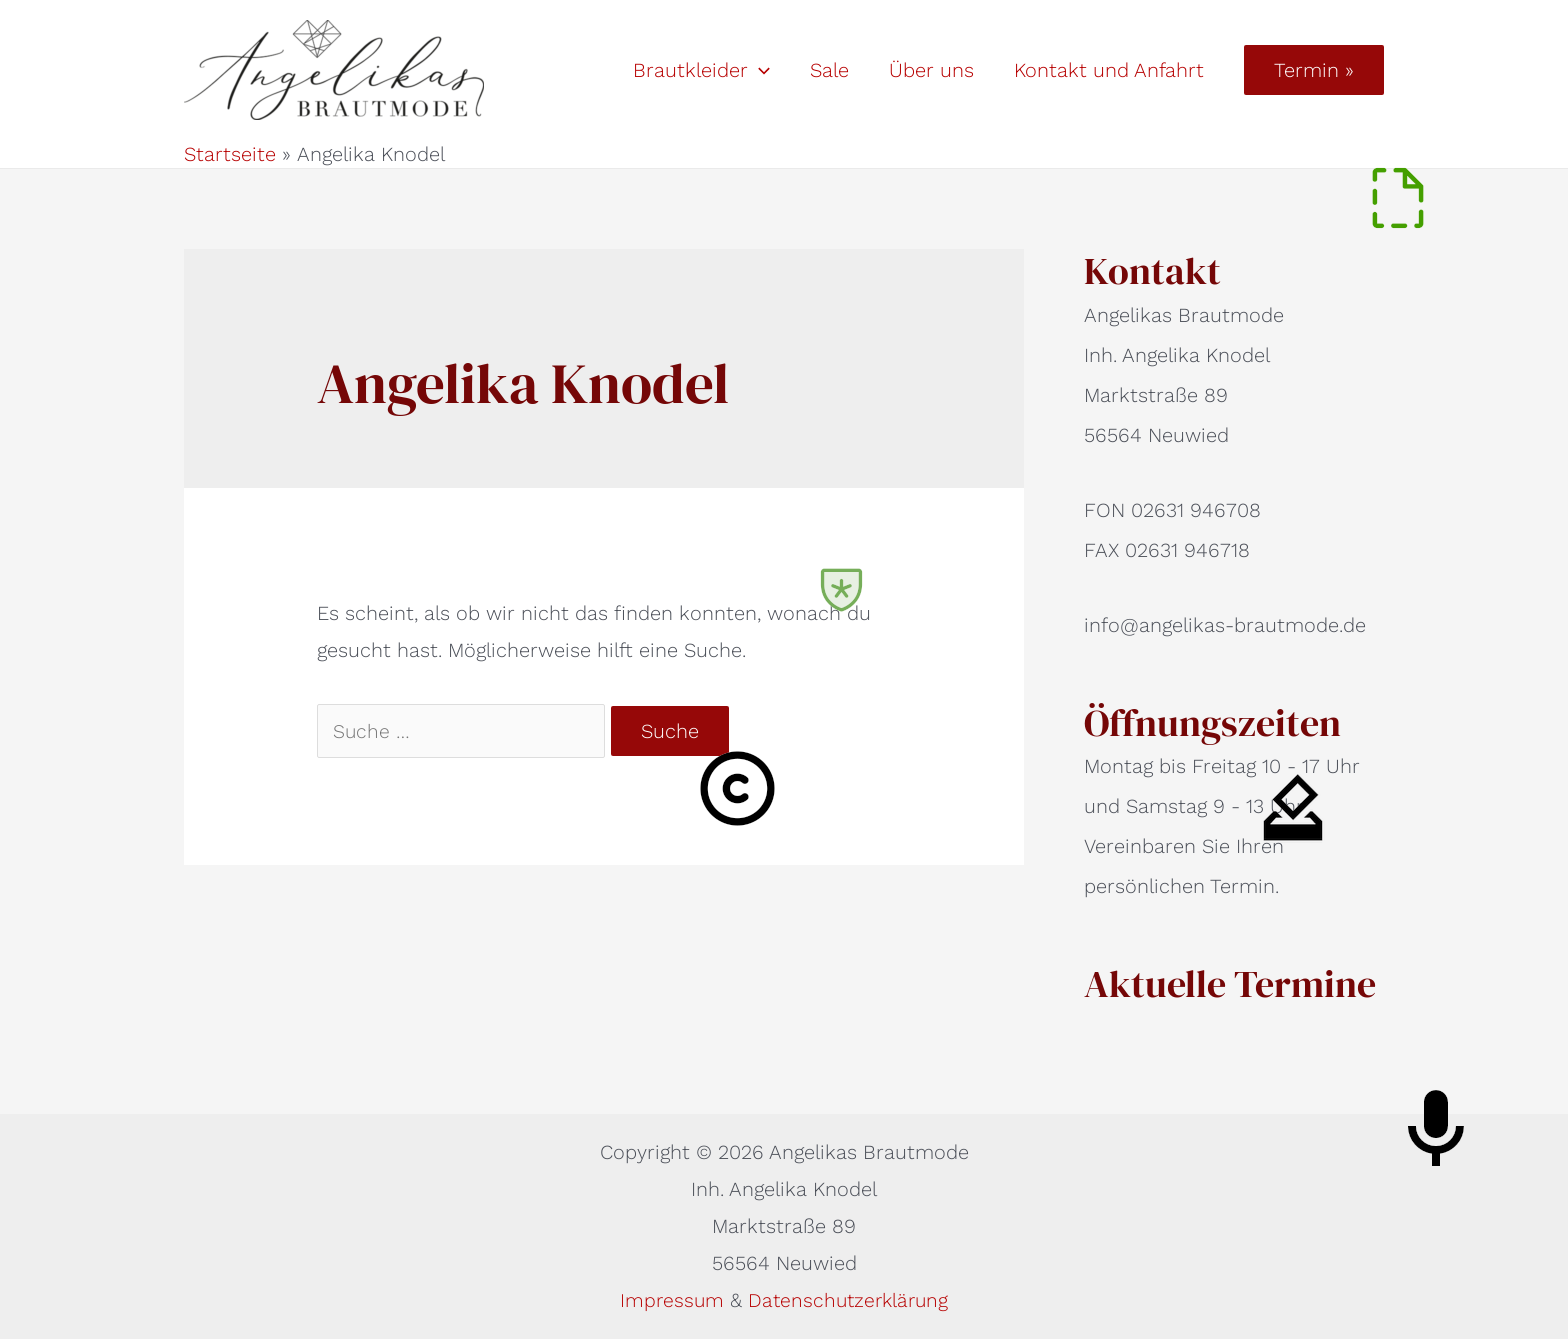  I want to click on indicates copyrighted content, so click(737, 788).